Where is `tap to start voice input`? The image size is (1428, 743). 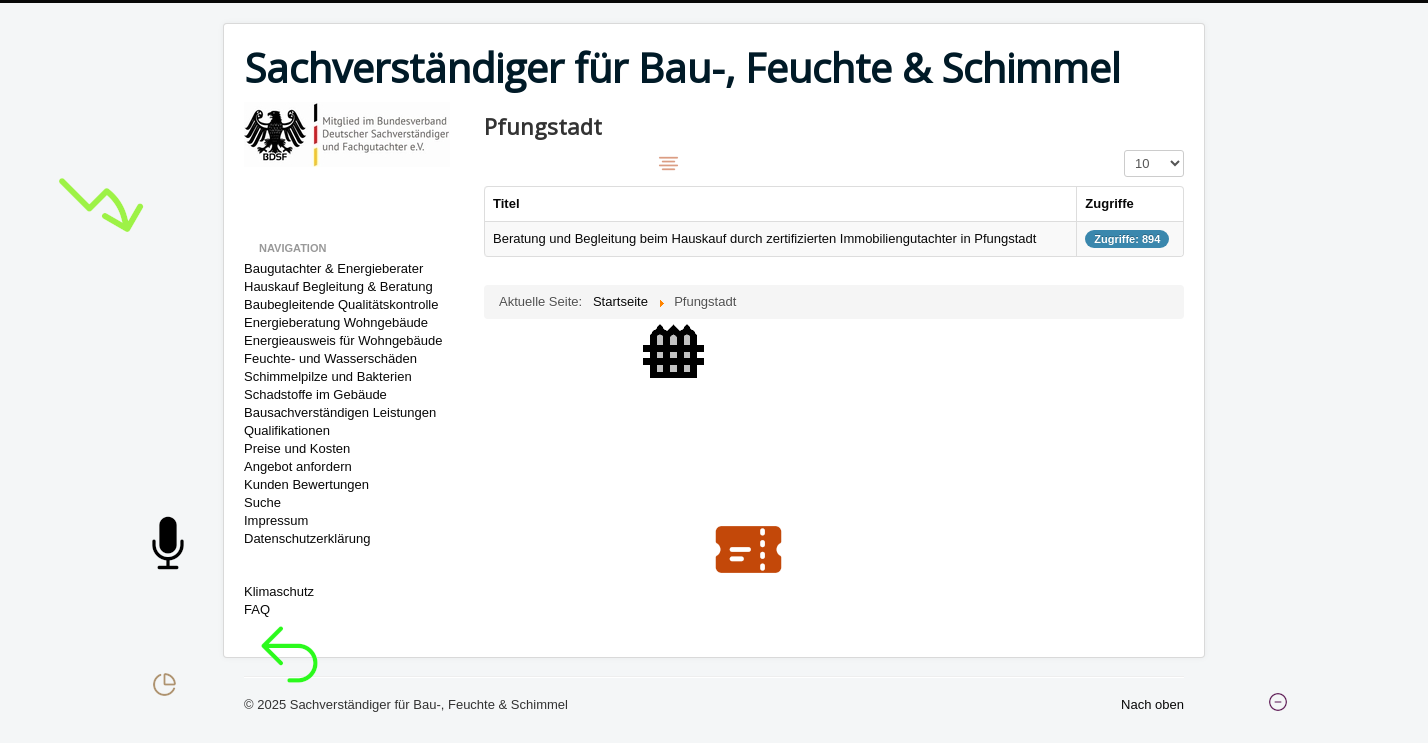 tap to start voice input is located at coordinates (168, 543).